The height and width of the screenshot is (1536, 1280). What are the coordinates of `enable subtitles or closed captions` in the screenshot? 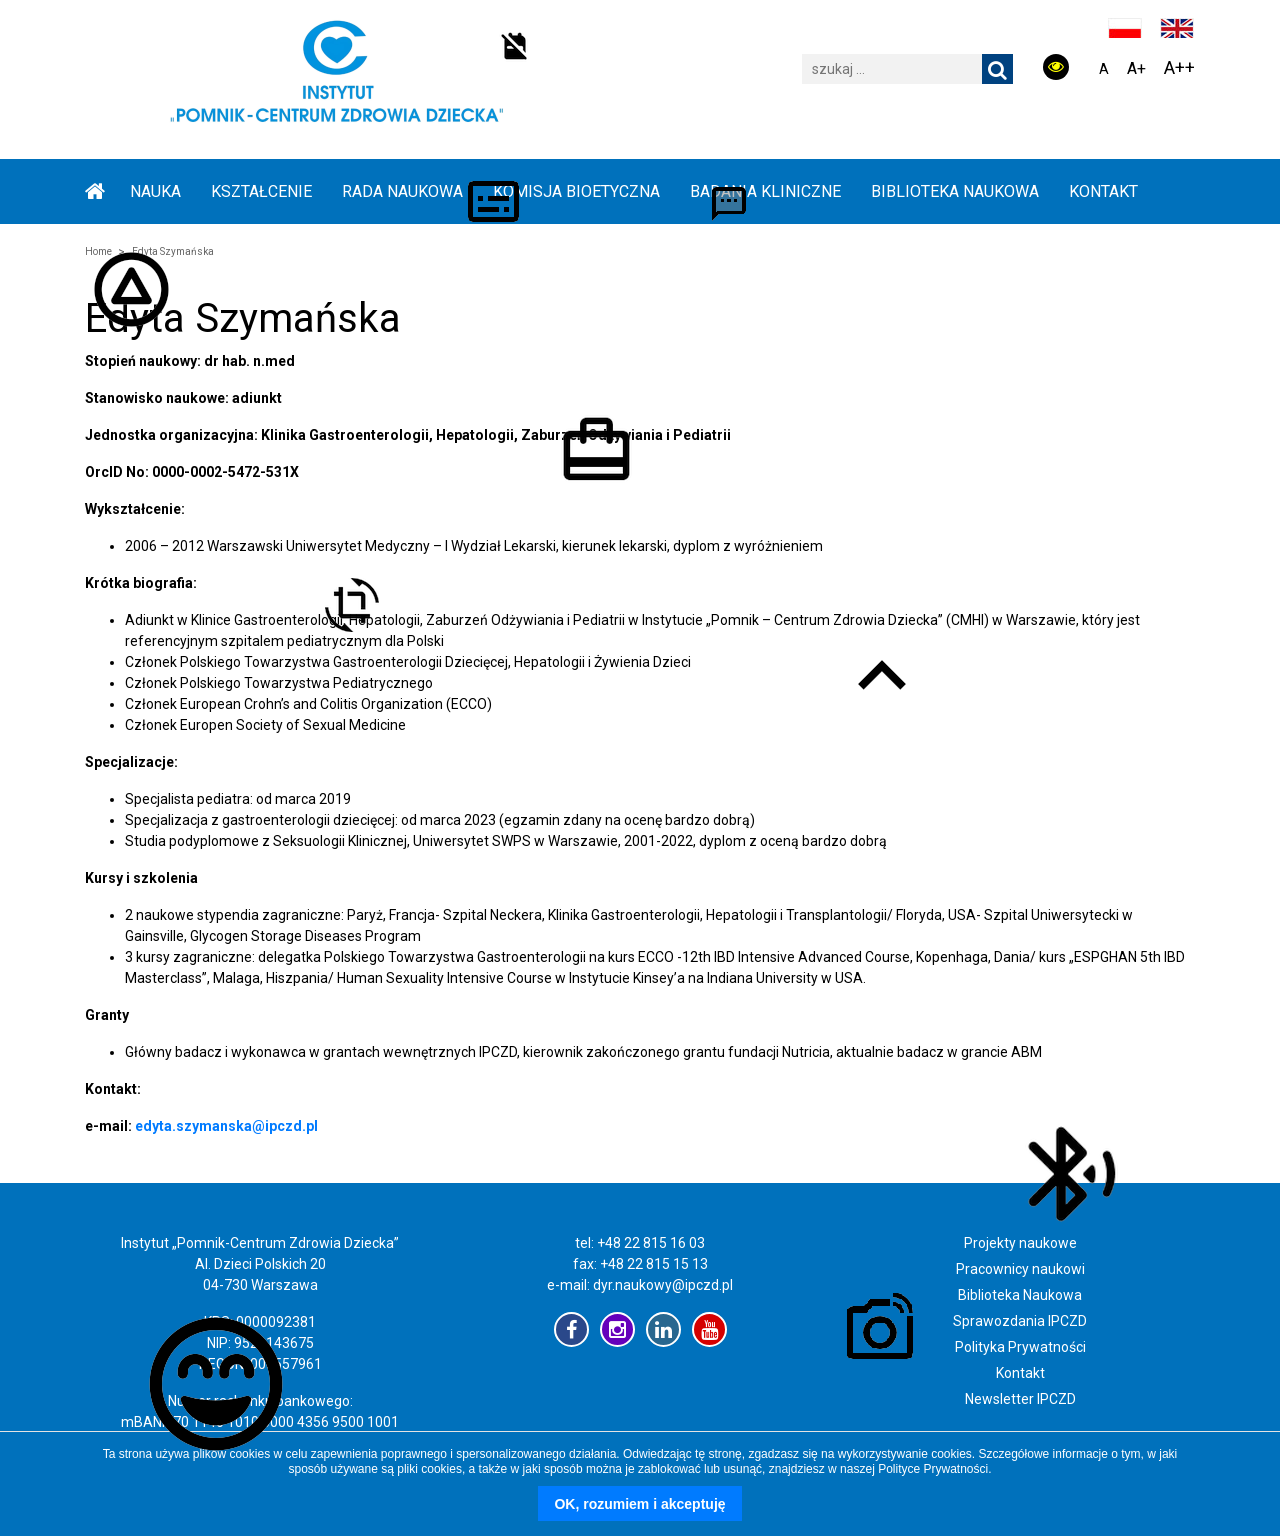 It's located at (493, 201).